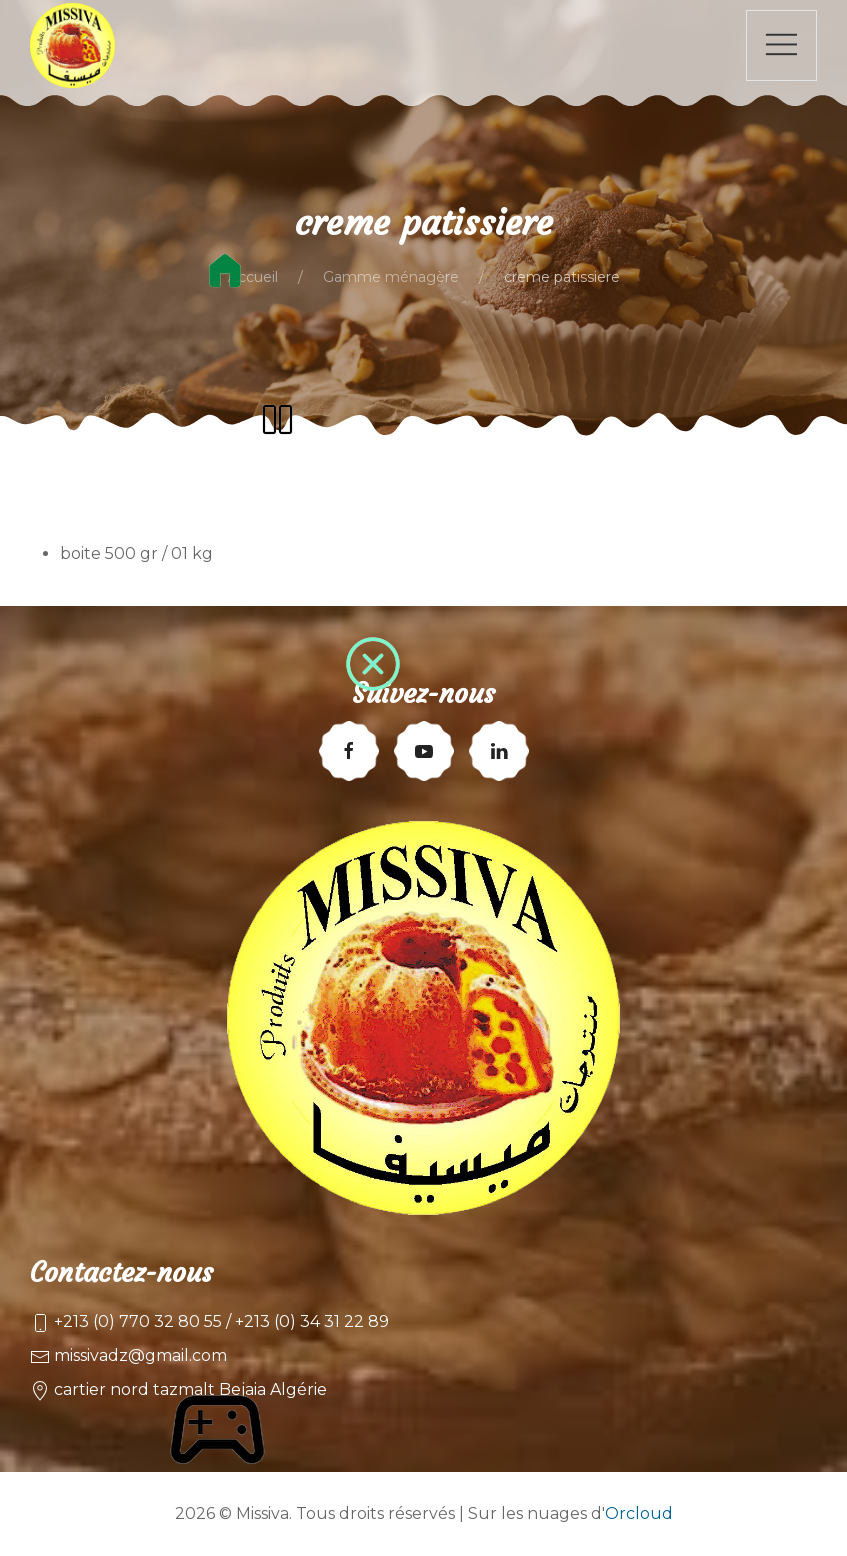  Describe the element at coordinates (217, 1429) in the screenshot. I see `access gaming or esports features` at that location.